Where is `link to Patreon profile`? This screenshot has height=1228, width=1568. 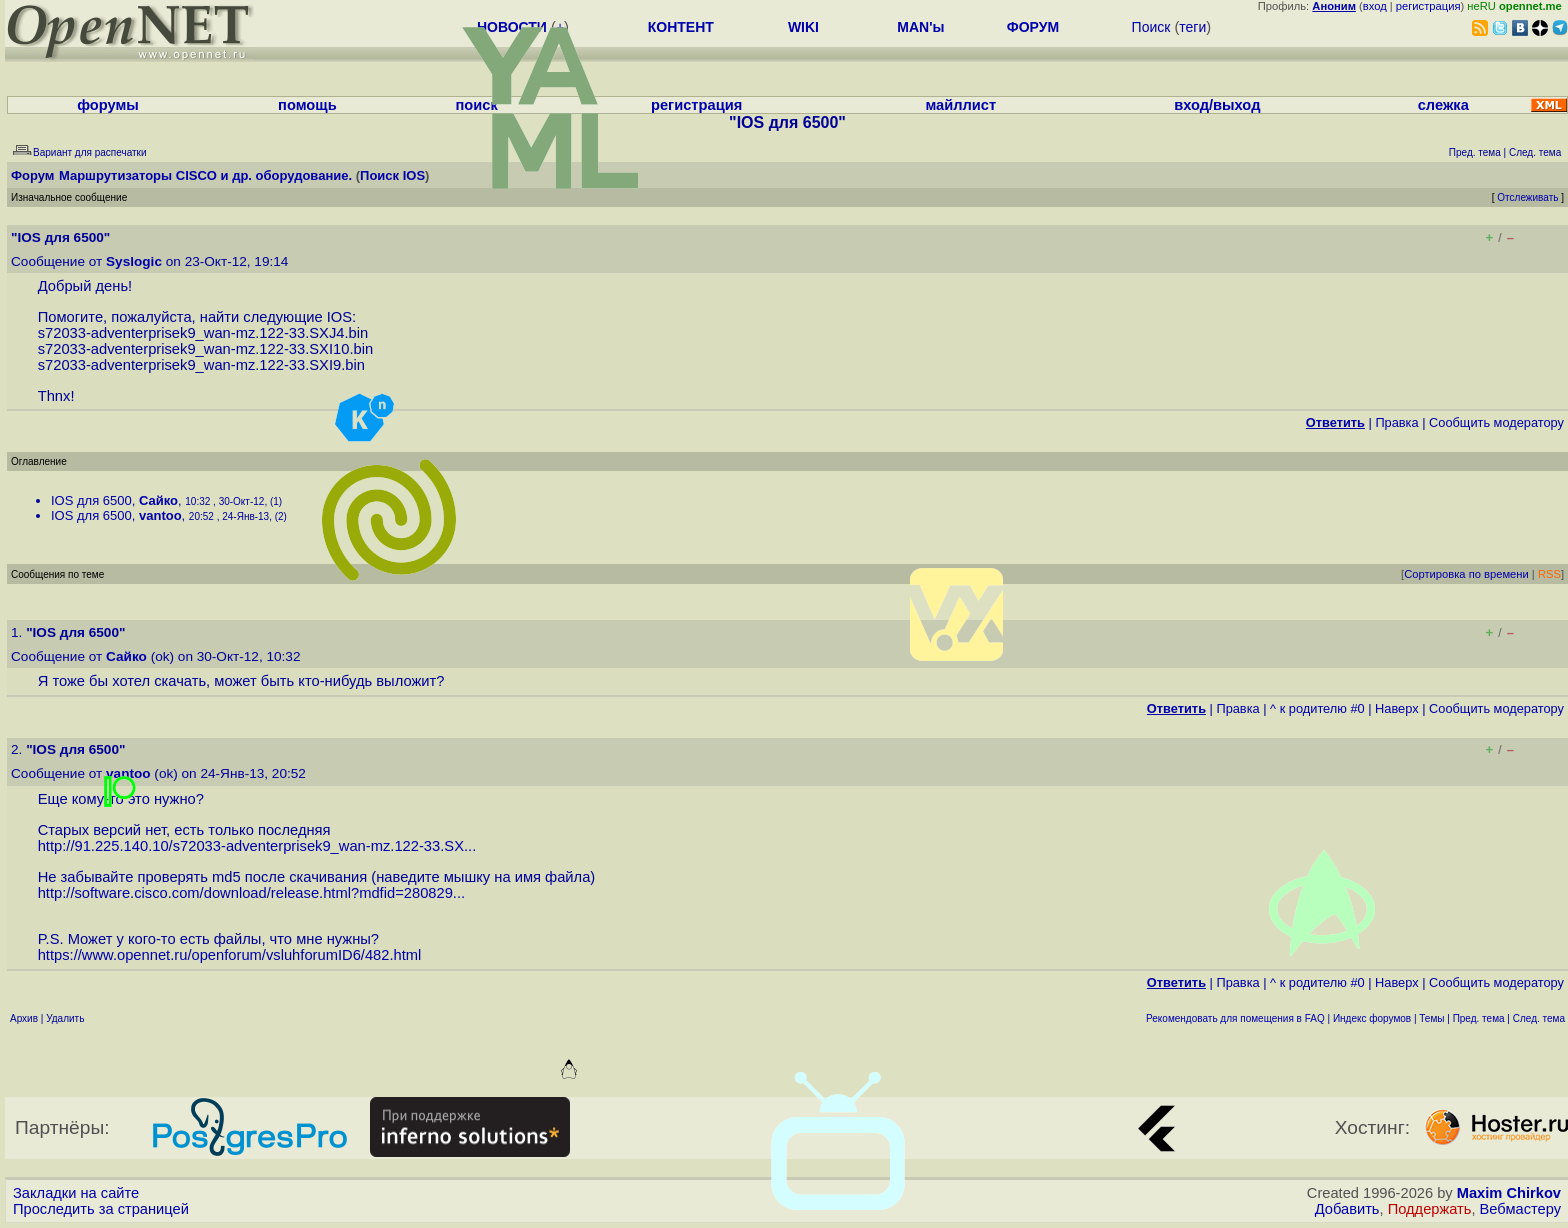 link to Patreon profile is located at coordinates (119, 791).